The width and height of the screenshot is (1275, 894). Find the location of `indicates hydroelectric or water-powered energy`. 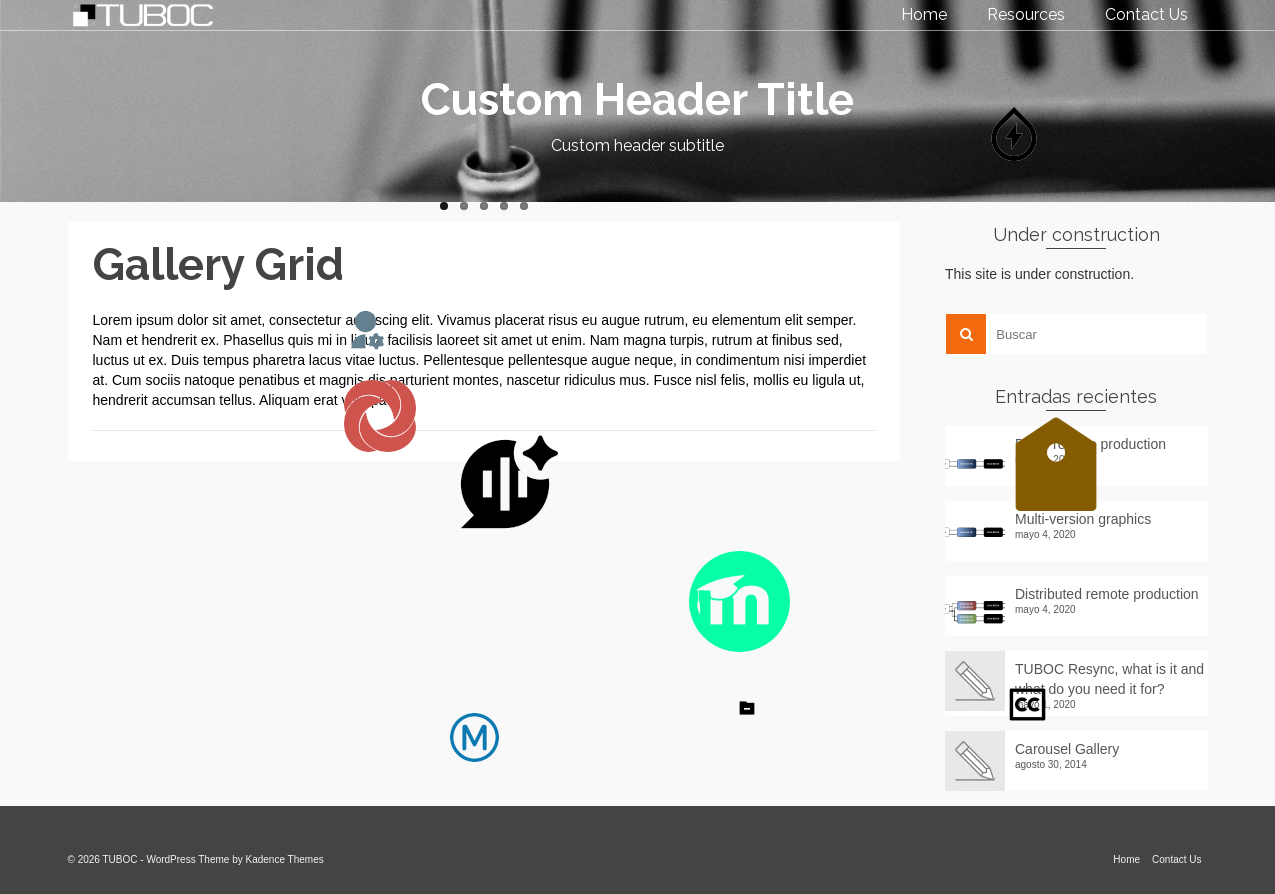

indicates hydroelectric or water-powered energy is located at coordinates (1014, 136).